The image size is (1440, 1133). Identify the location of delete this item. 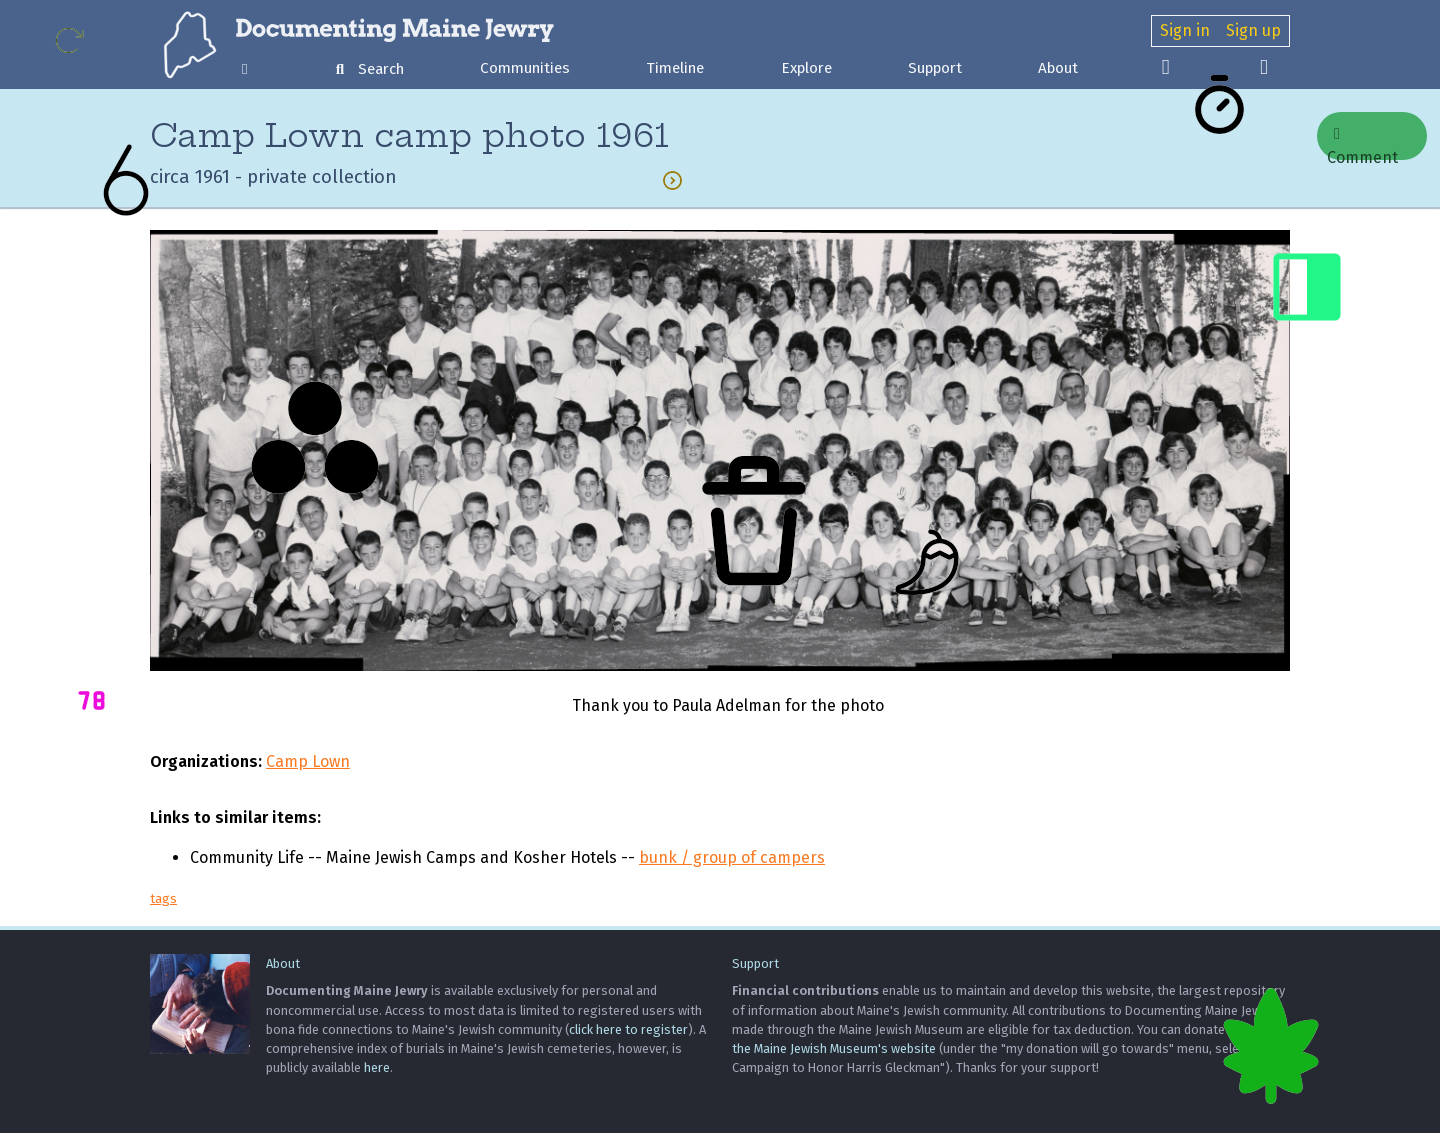
(754, 525).